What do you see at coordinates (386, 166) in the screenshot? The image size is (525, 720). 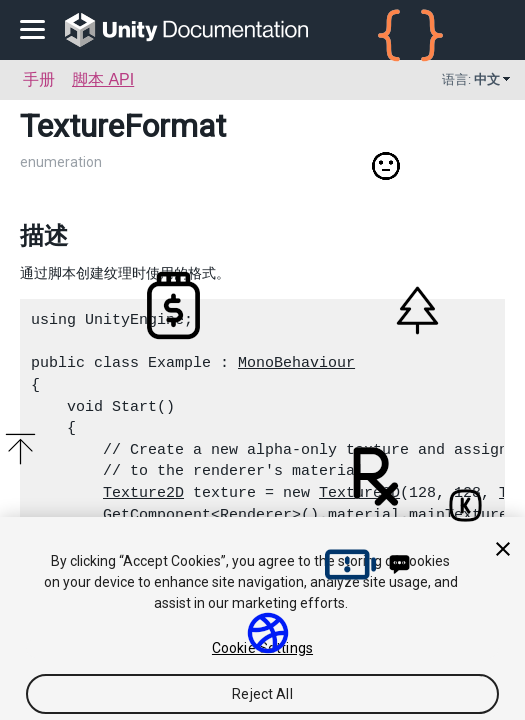 I see `indicates neutral feedback or rating` at bounding box center [386, 166].